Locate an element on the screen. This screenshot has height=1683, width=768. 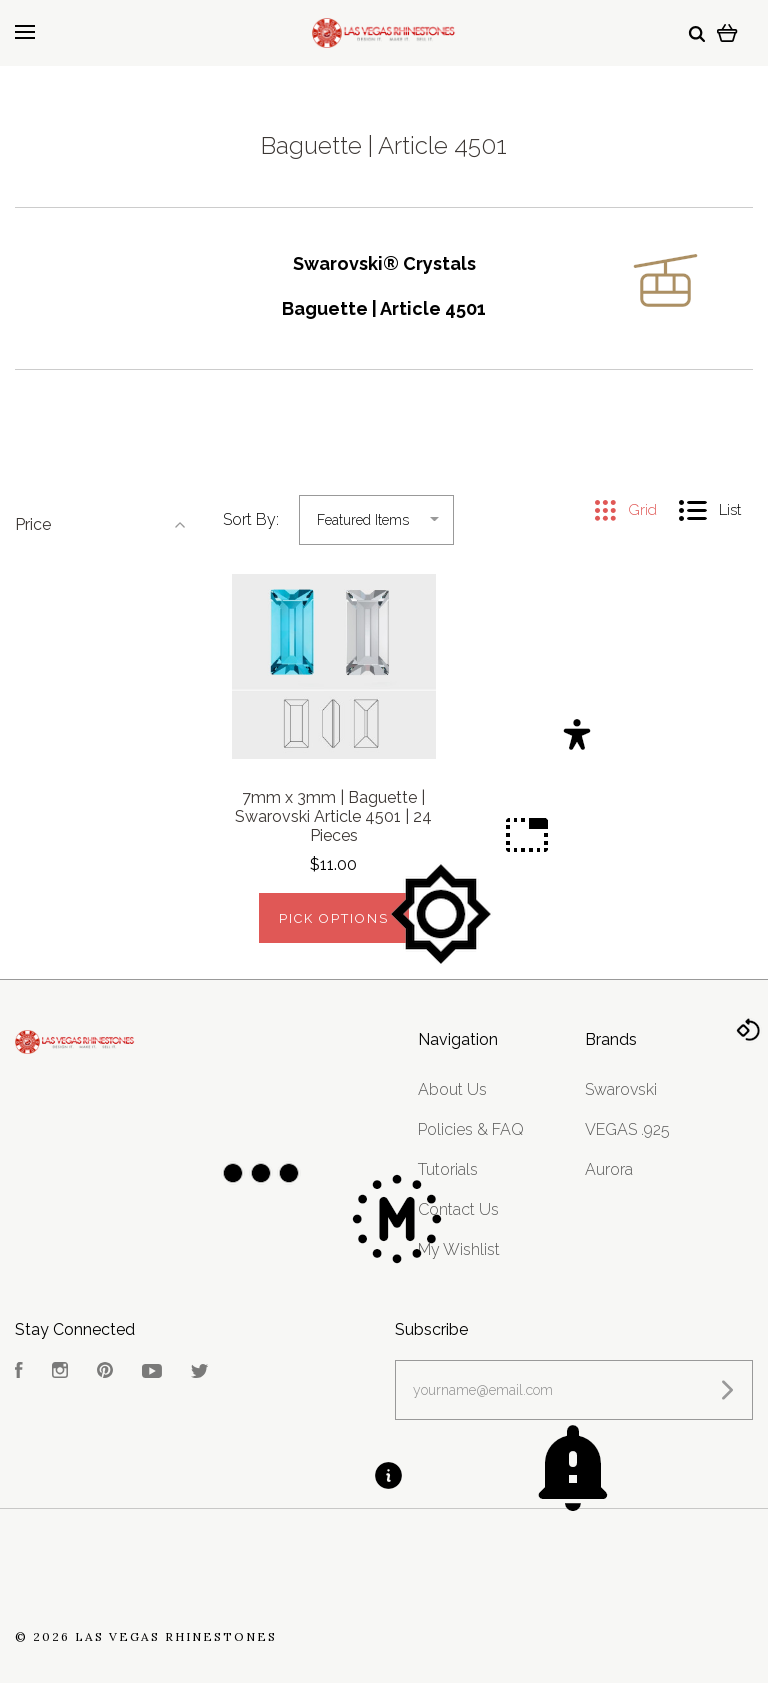
important notification requiring attention is located at coordinates (573, 1467).